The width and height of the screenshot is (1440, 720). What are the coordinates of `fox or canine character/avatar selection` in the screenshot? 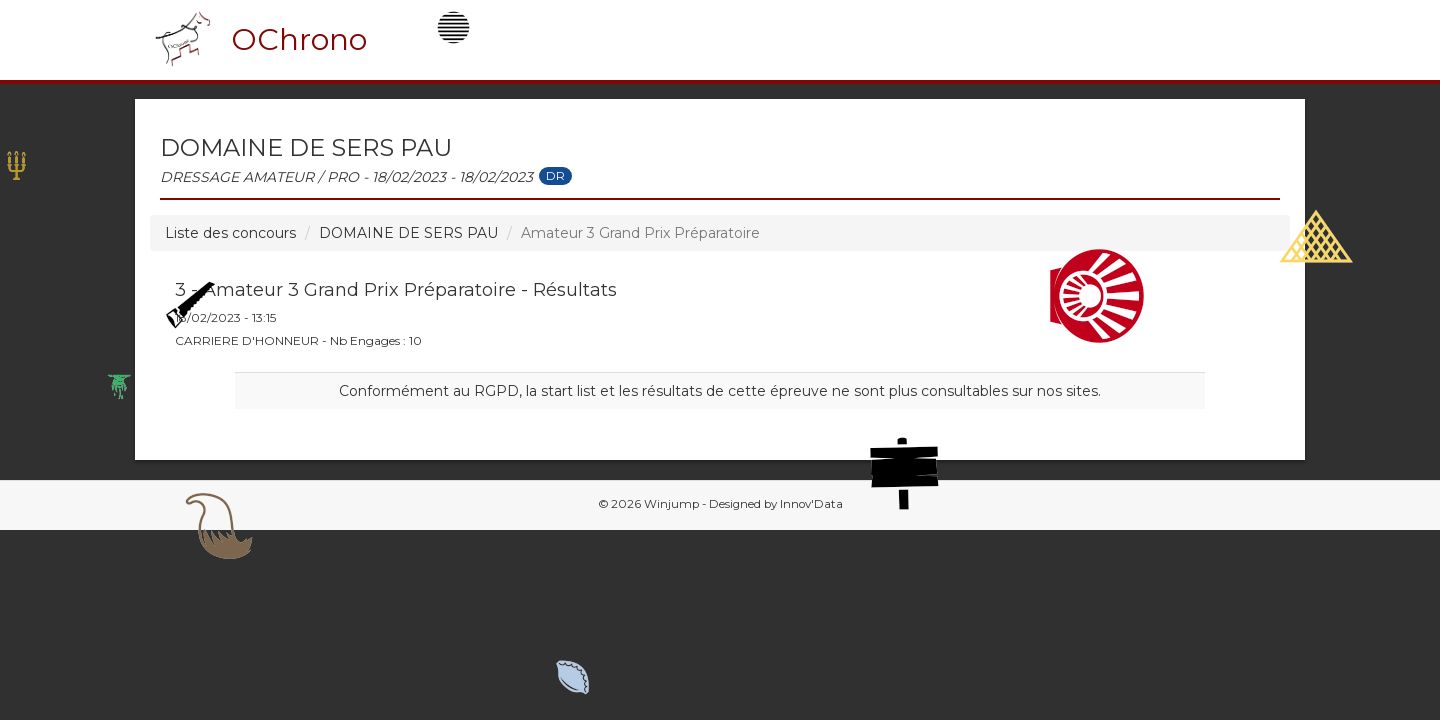 It's located at (219, 526).